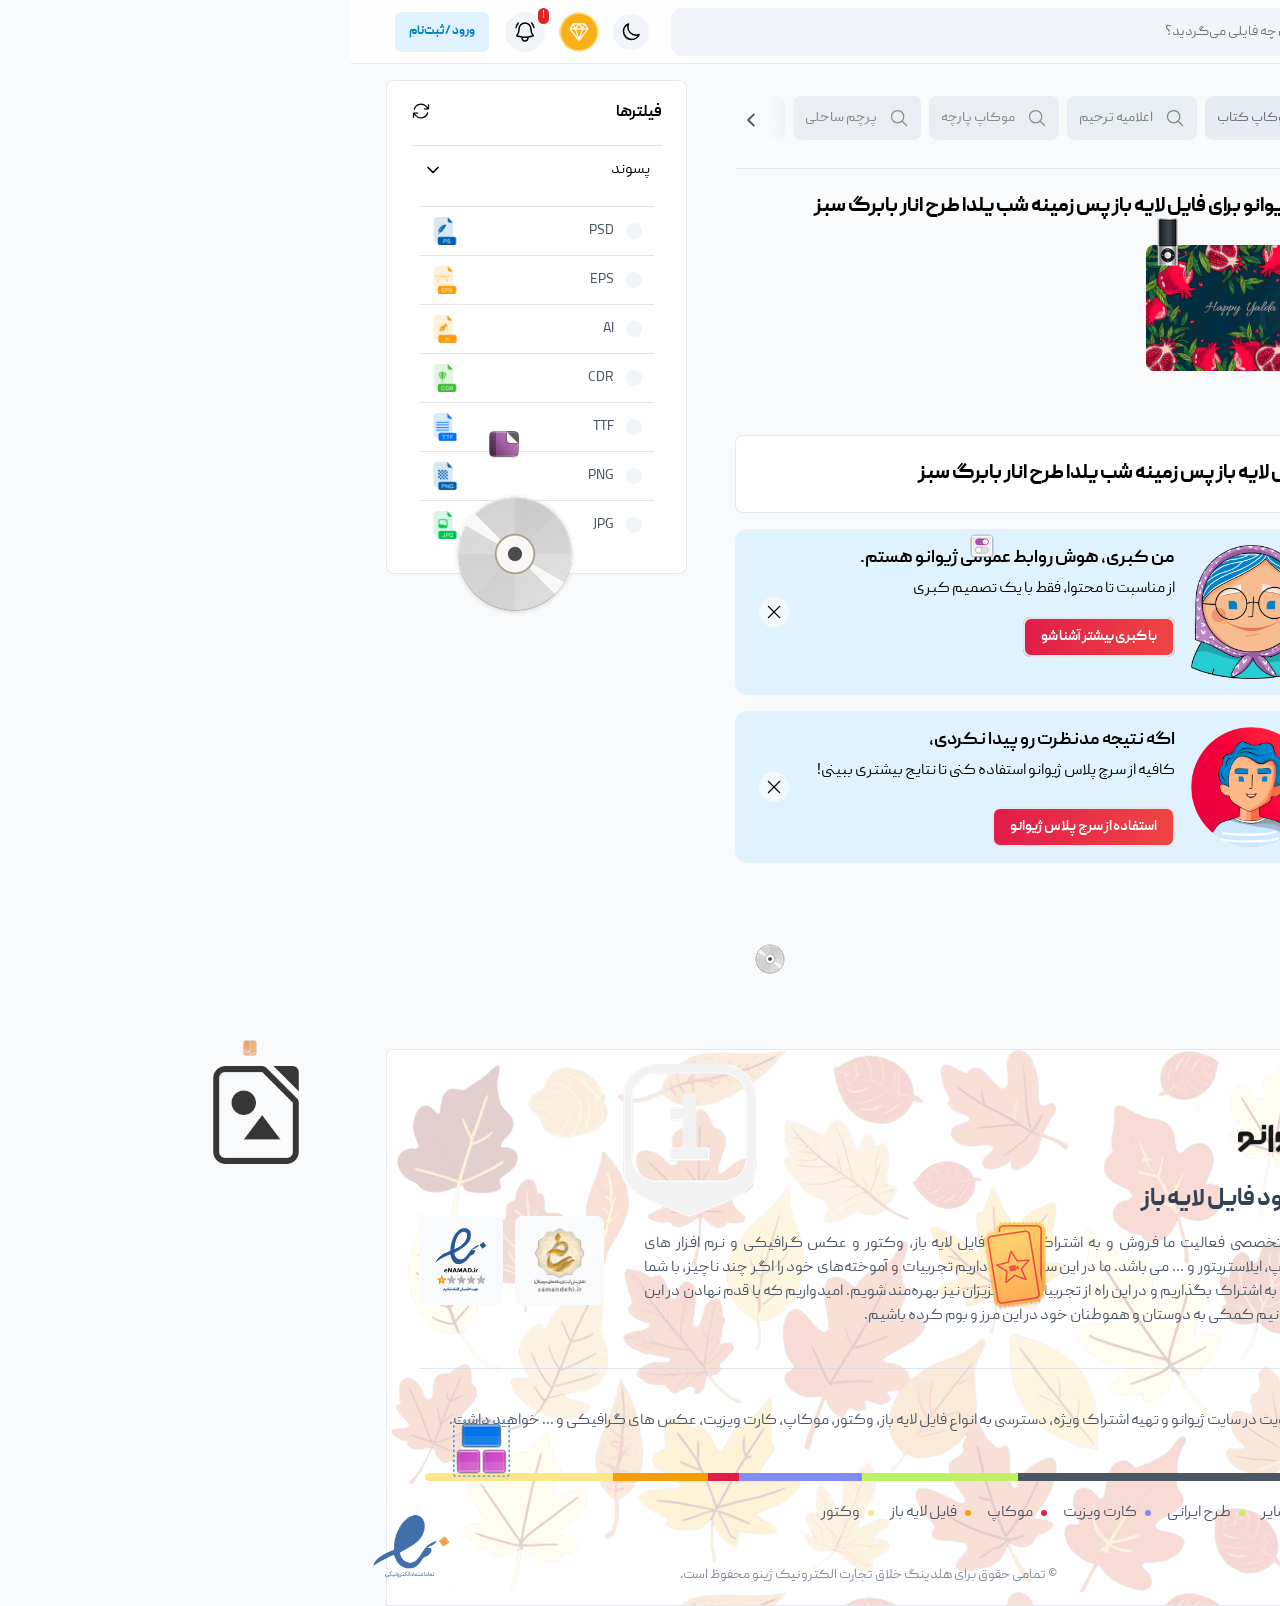 This screenshot has height=1606, width=1280. What do you see at coordinates (481, 1448) in the screenshot?
I see `select all items in the current view` at bounding box center [481, 1448].